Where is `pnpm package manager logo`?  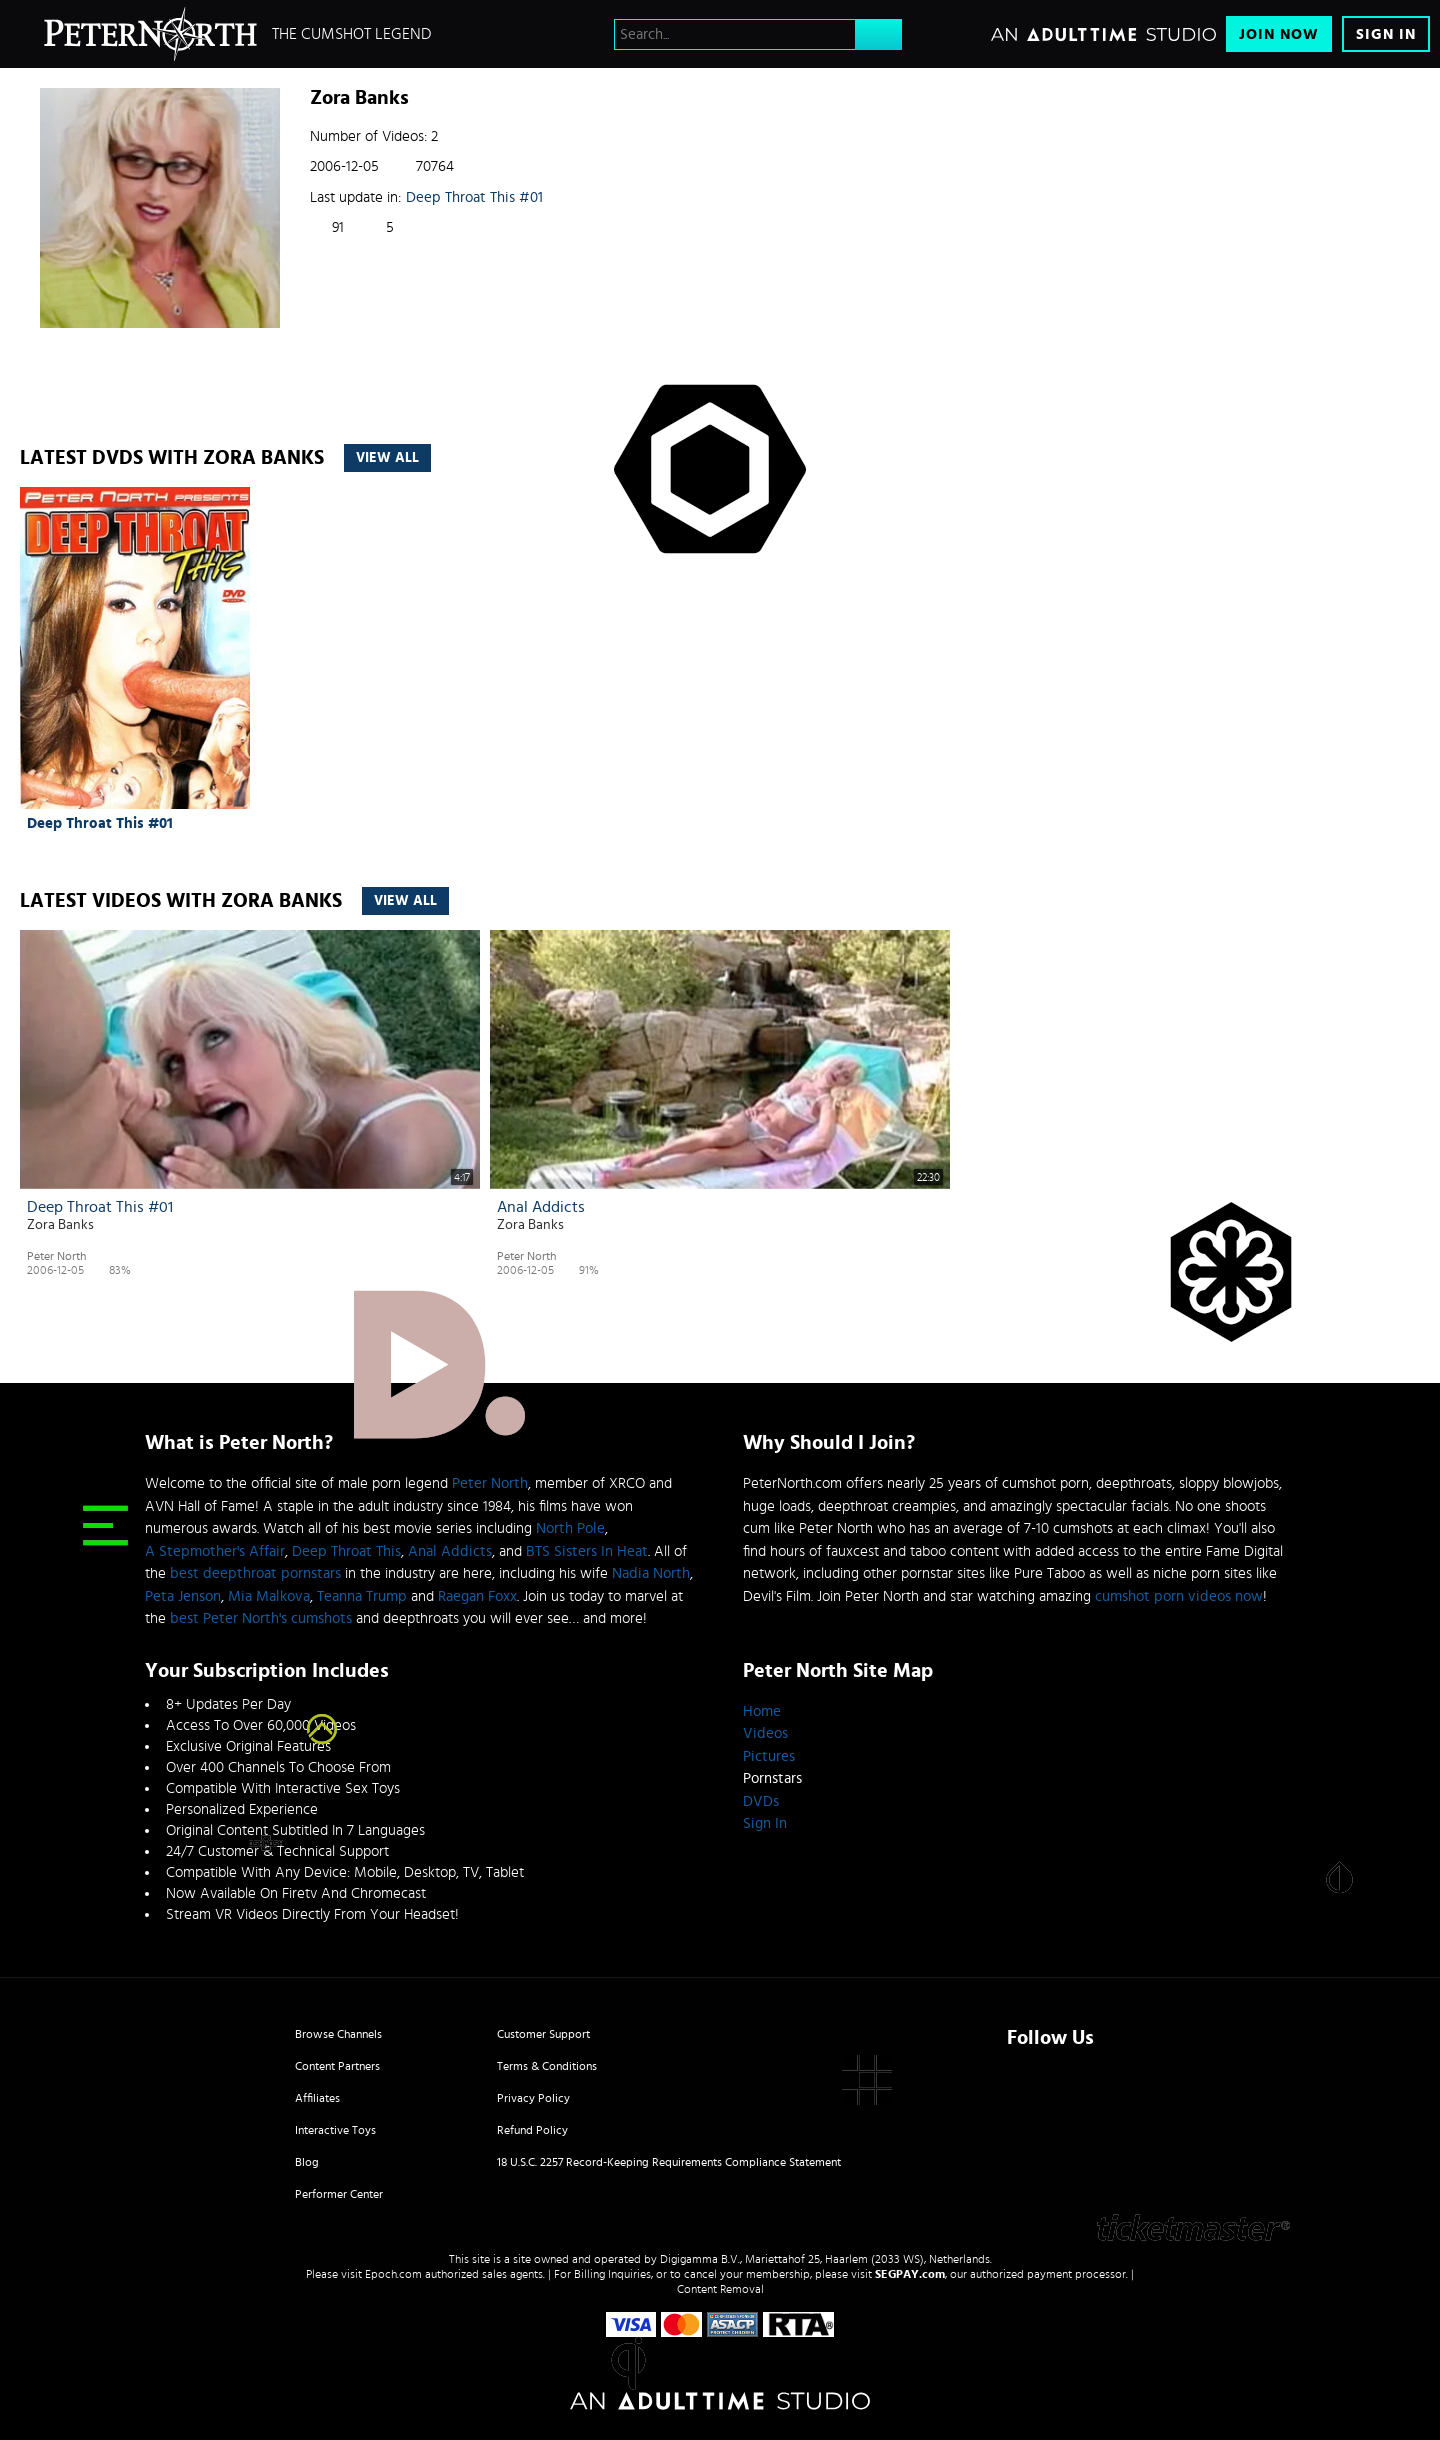 pnpm package manager logo is located at coordinates (867, 2080).